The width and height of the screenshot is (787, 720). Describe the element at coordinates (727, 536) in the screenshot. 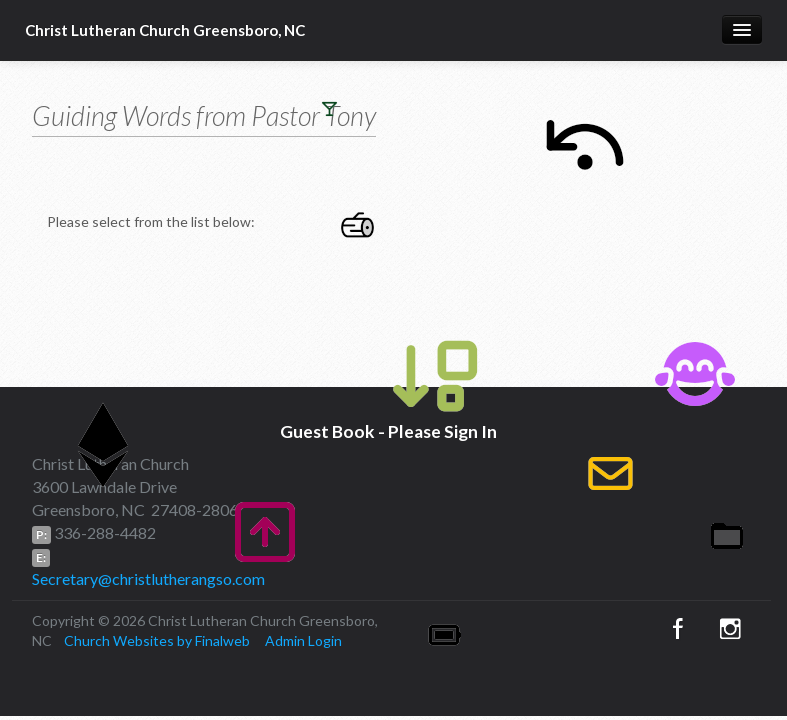

I see `open folder to view contents` at that location.